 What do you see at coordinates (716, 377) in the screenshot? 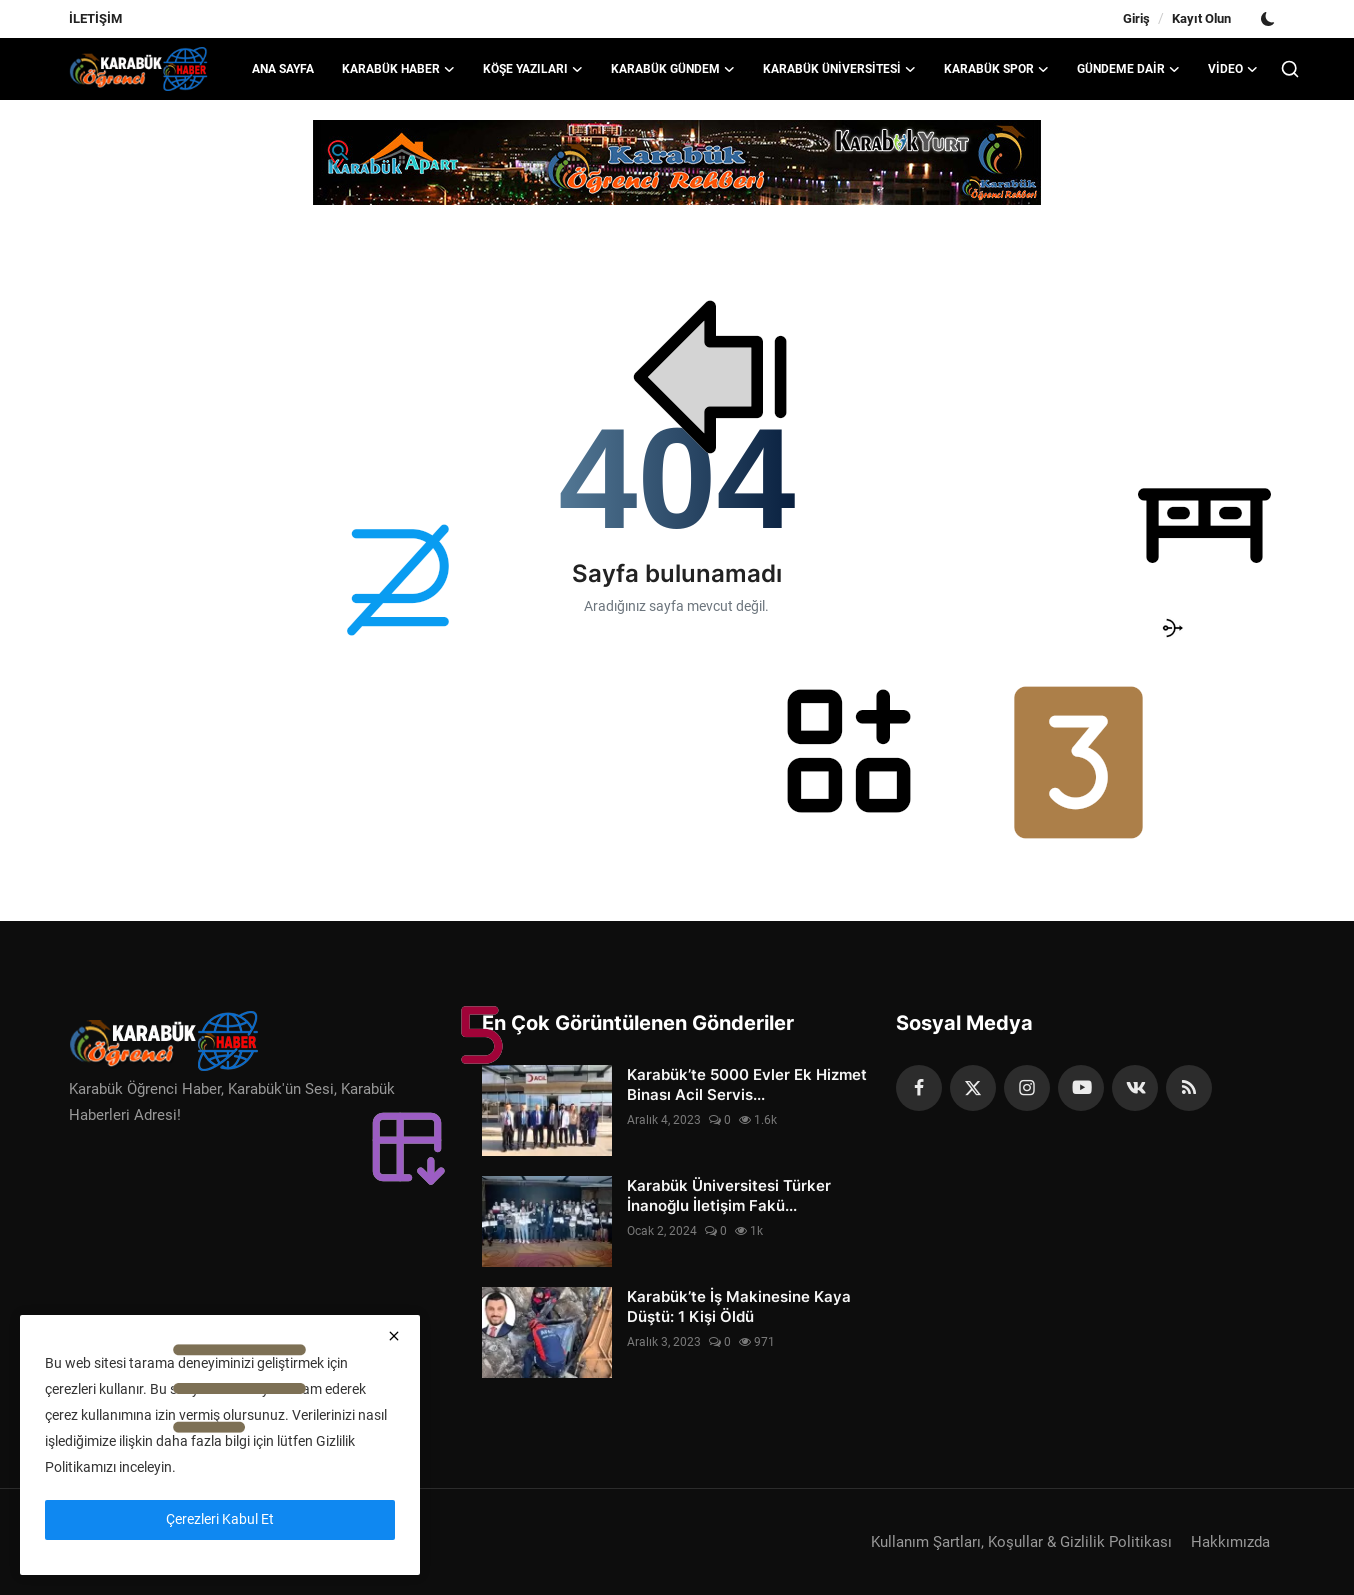
I see `go back to previous screen` at bounding box center [716, 377].